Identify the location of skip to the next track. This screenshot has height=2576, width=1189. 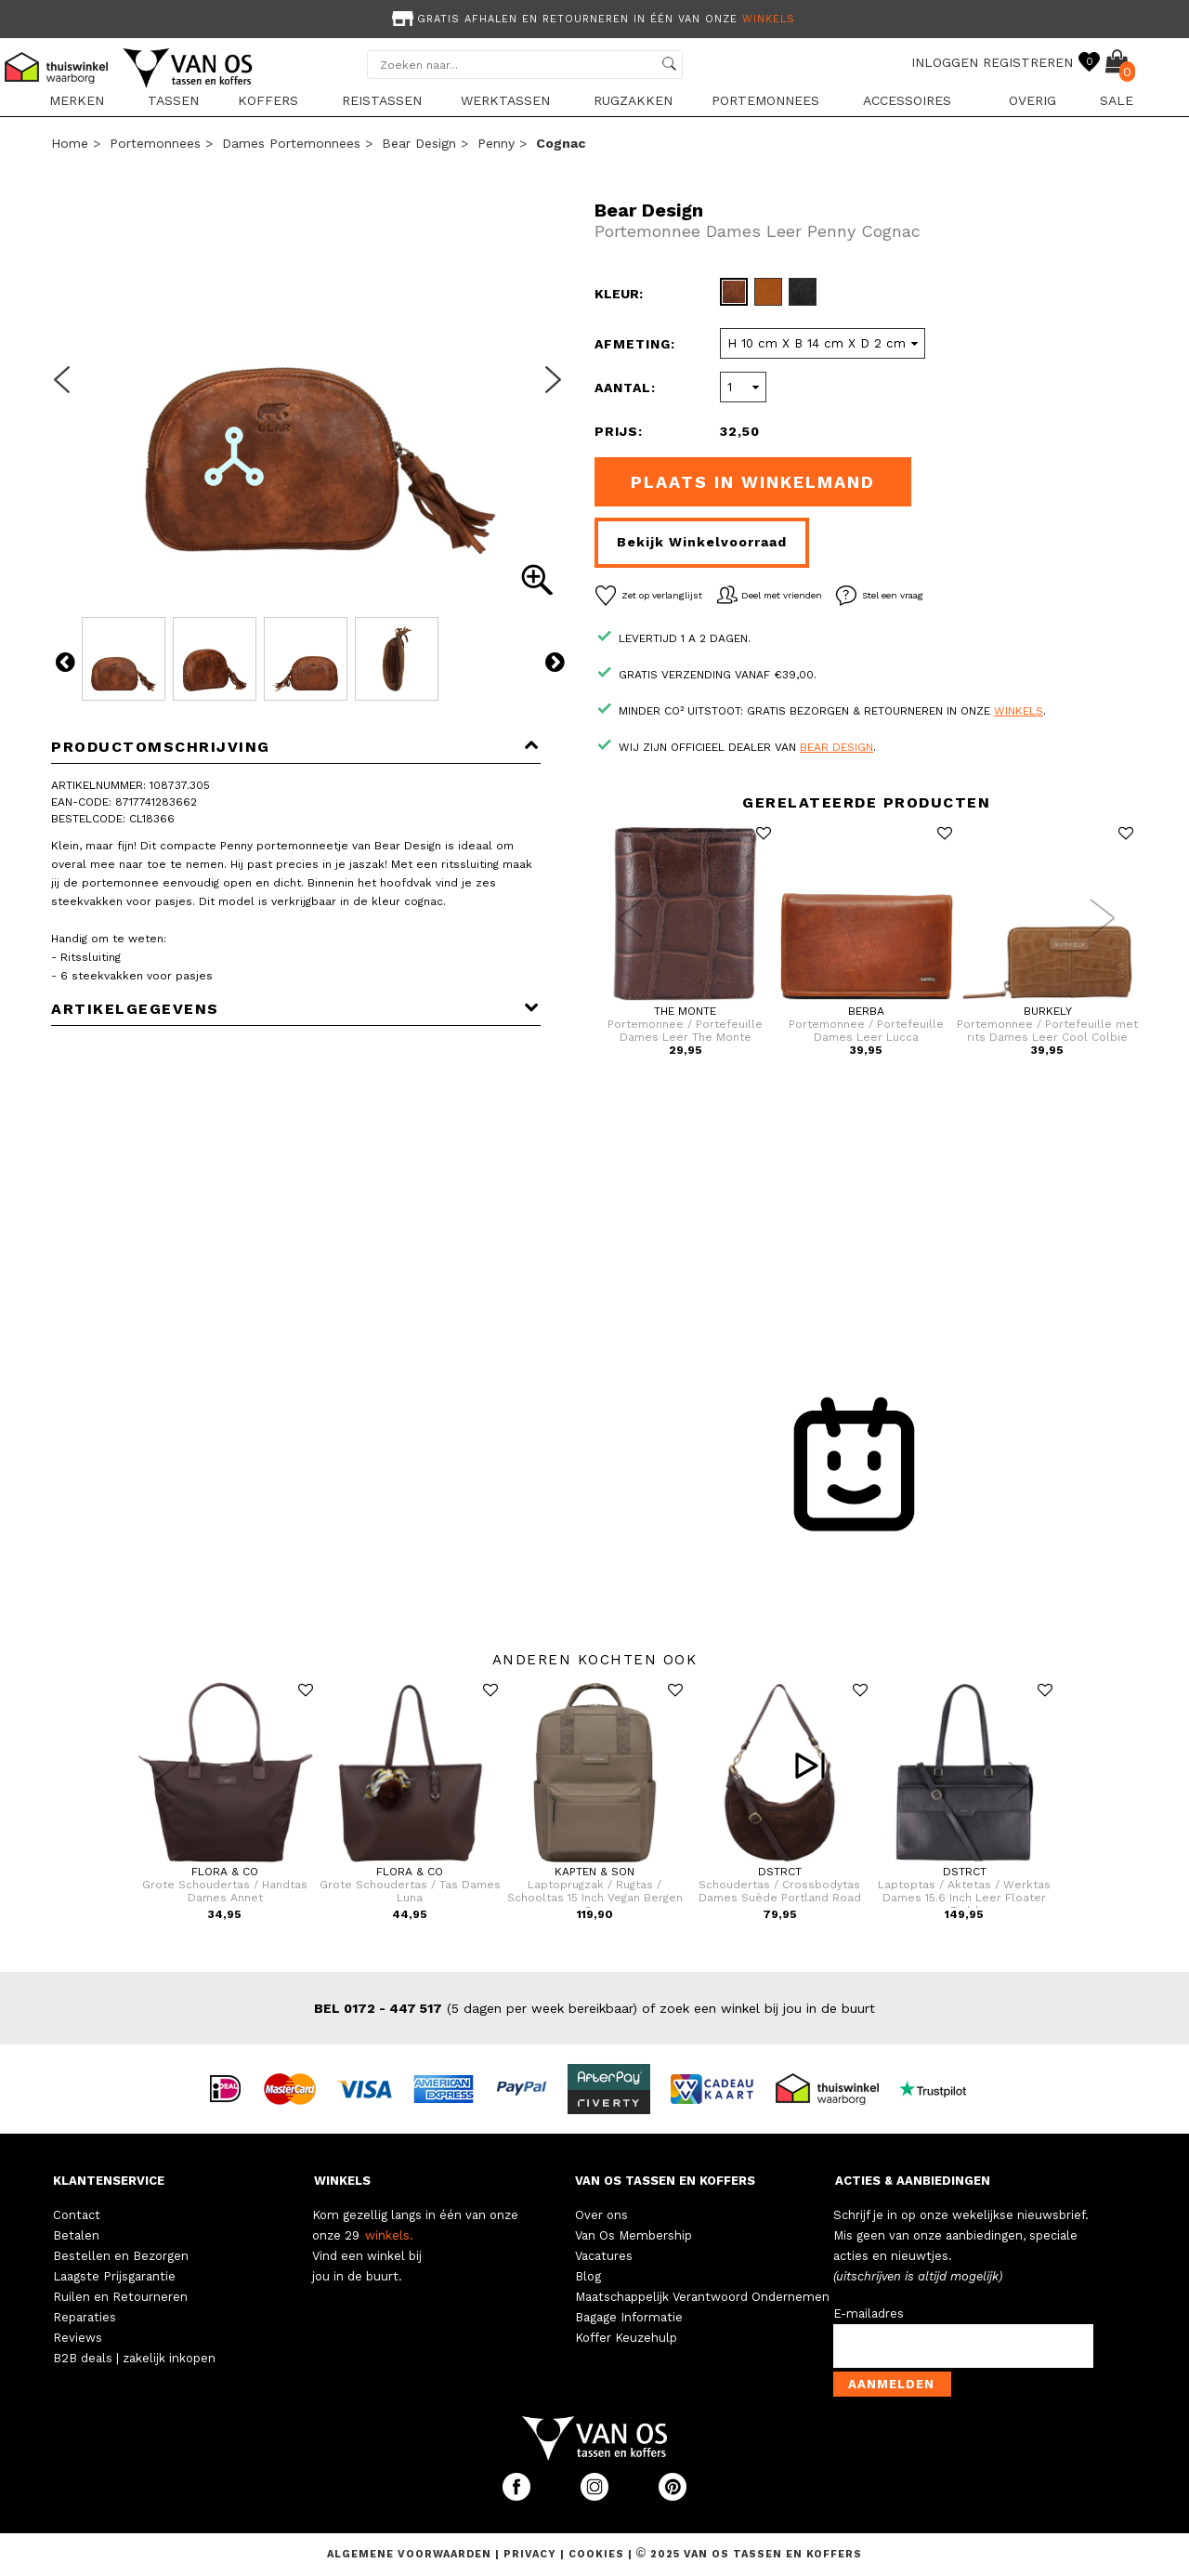
(810, 1766).